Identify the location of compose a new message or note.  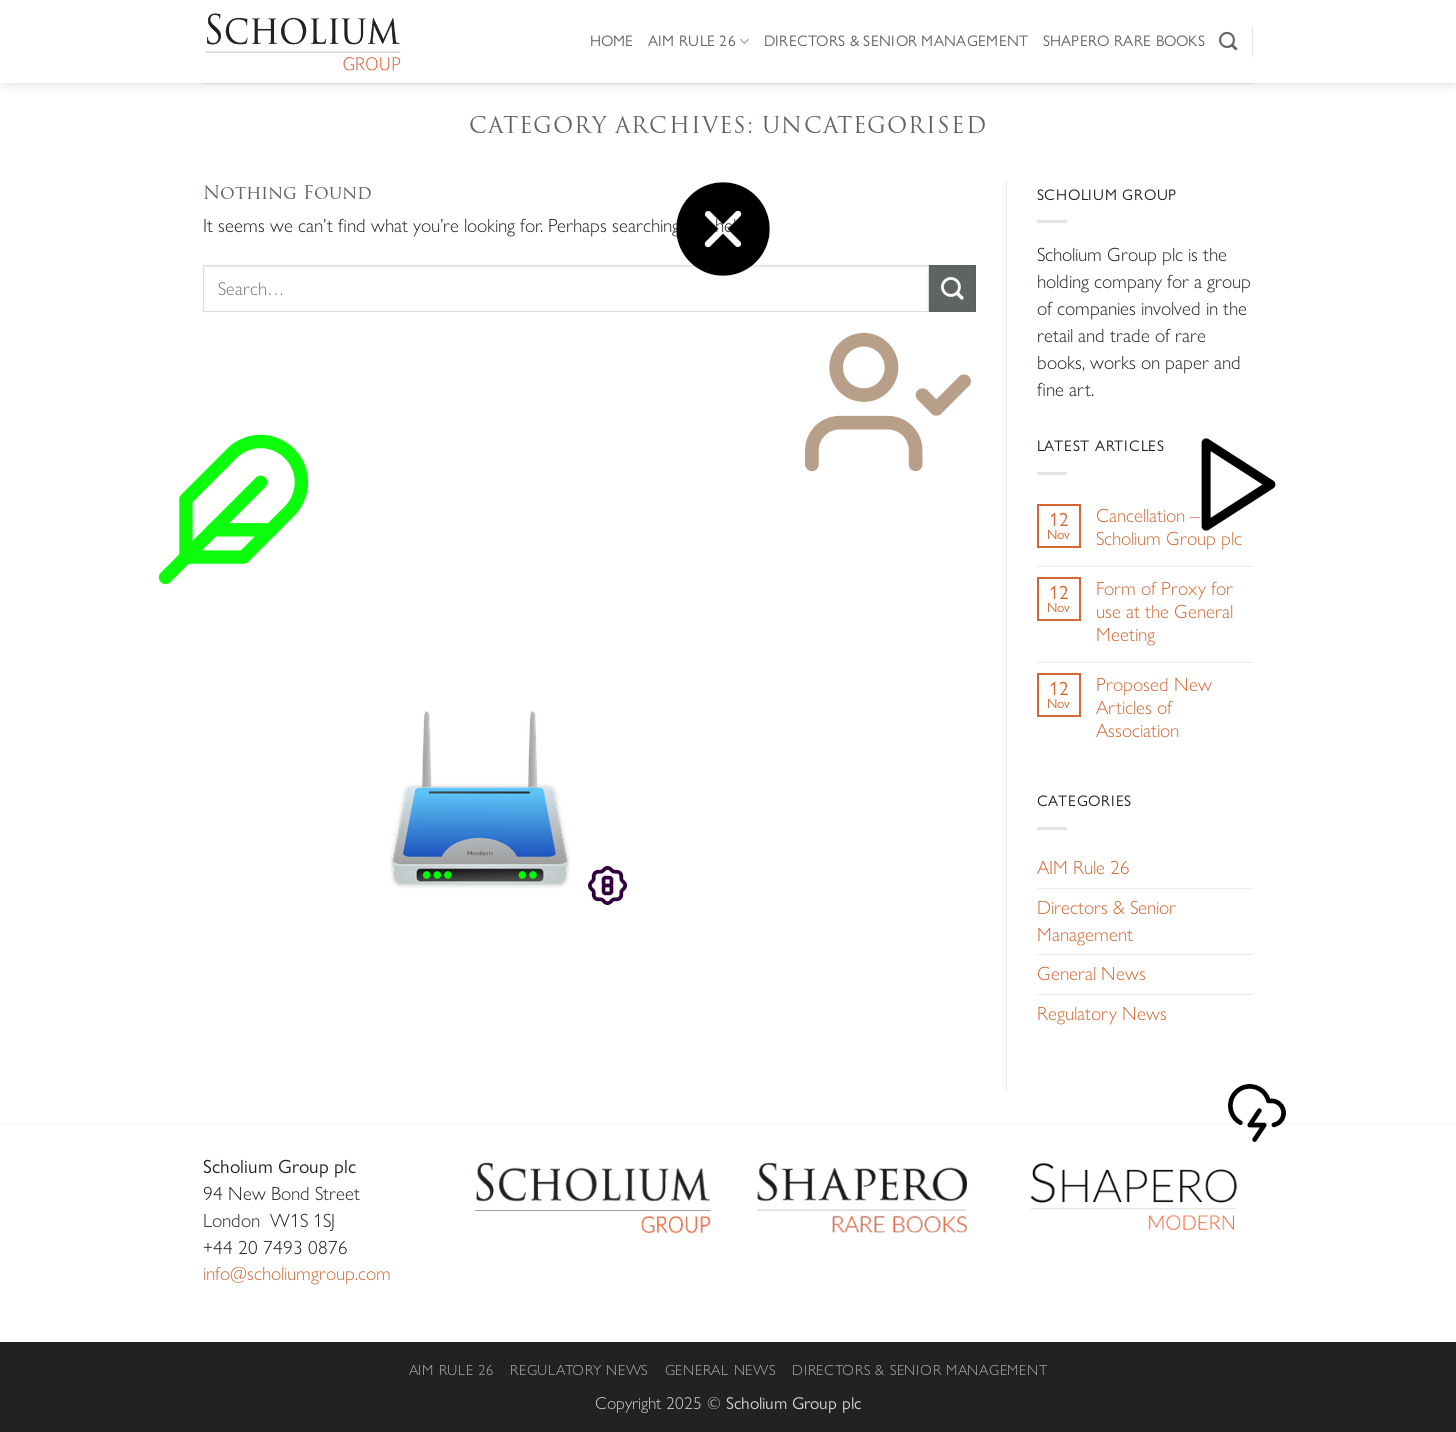
(233, 509).